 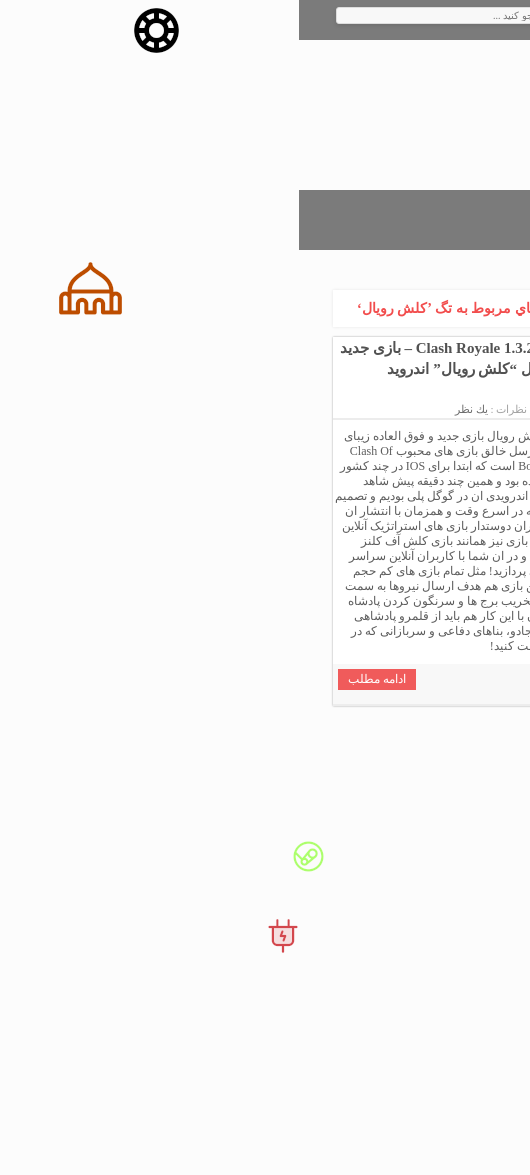 What do you see at coordinates (90, 291) in the screenshot?
I see `find nearby mosques` at bounding box center [90, 291].